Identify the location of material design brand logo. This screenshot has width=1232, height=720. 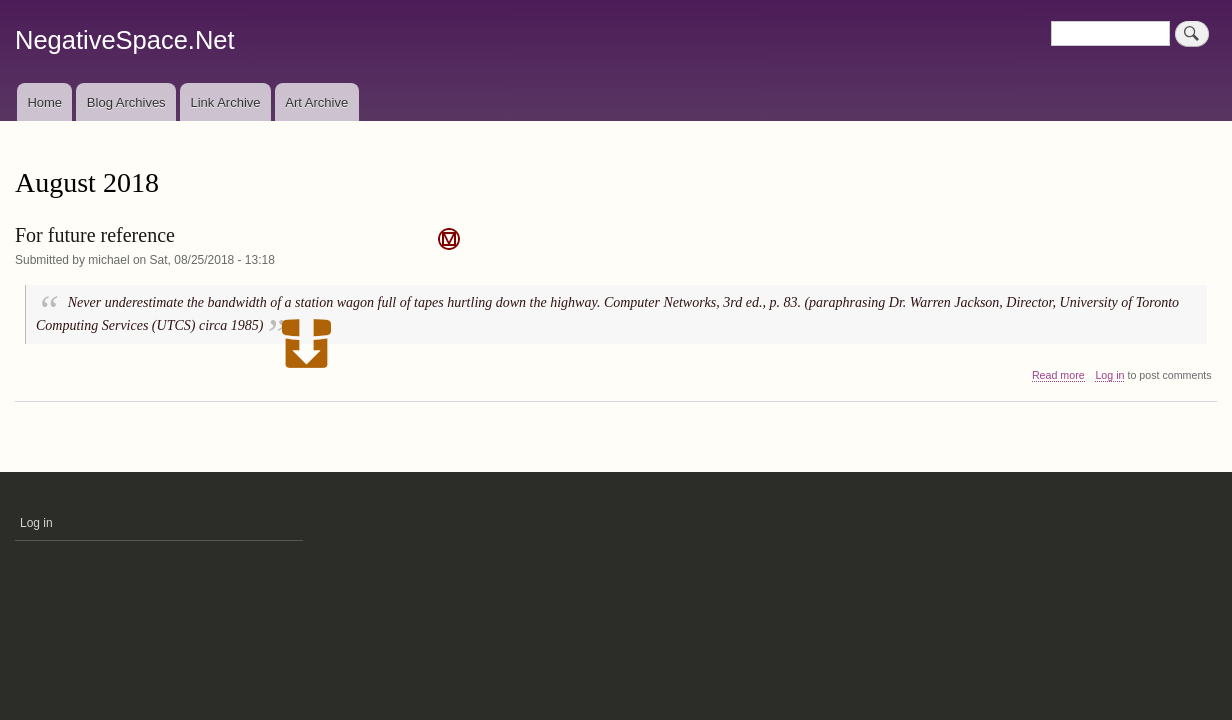
(449, 239).